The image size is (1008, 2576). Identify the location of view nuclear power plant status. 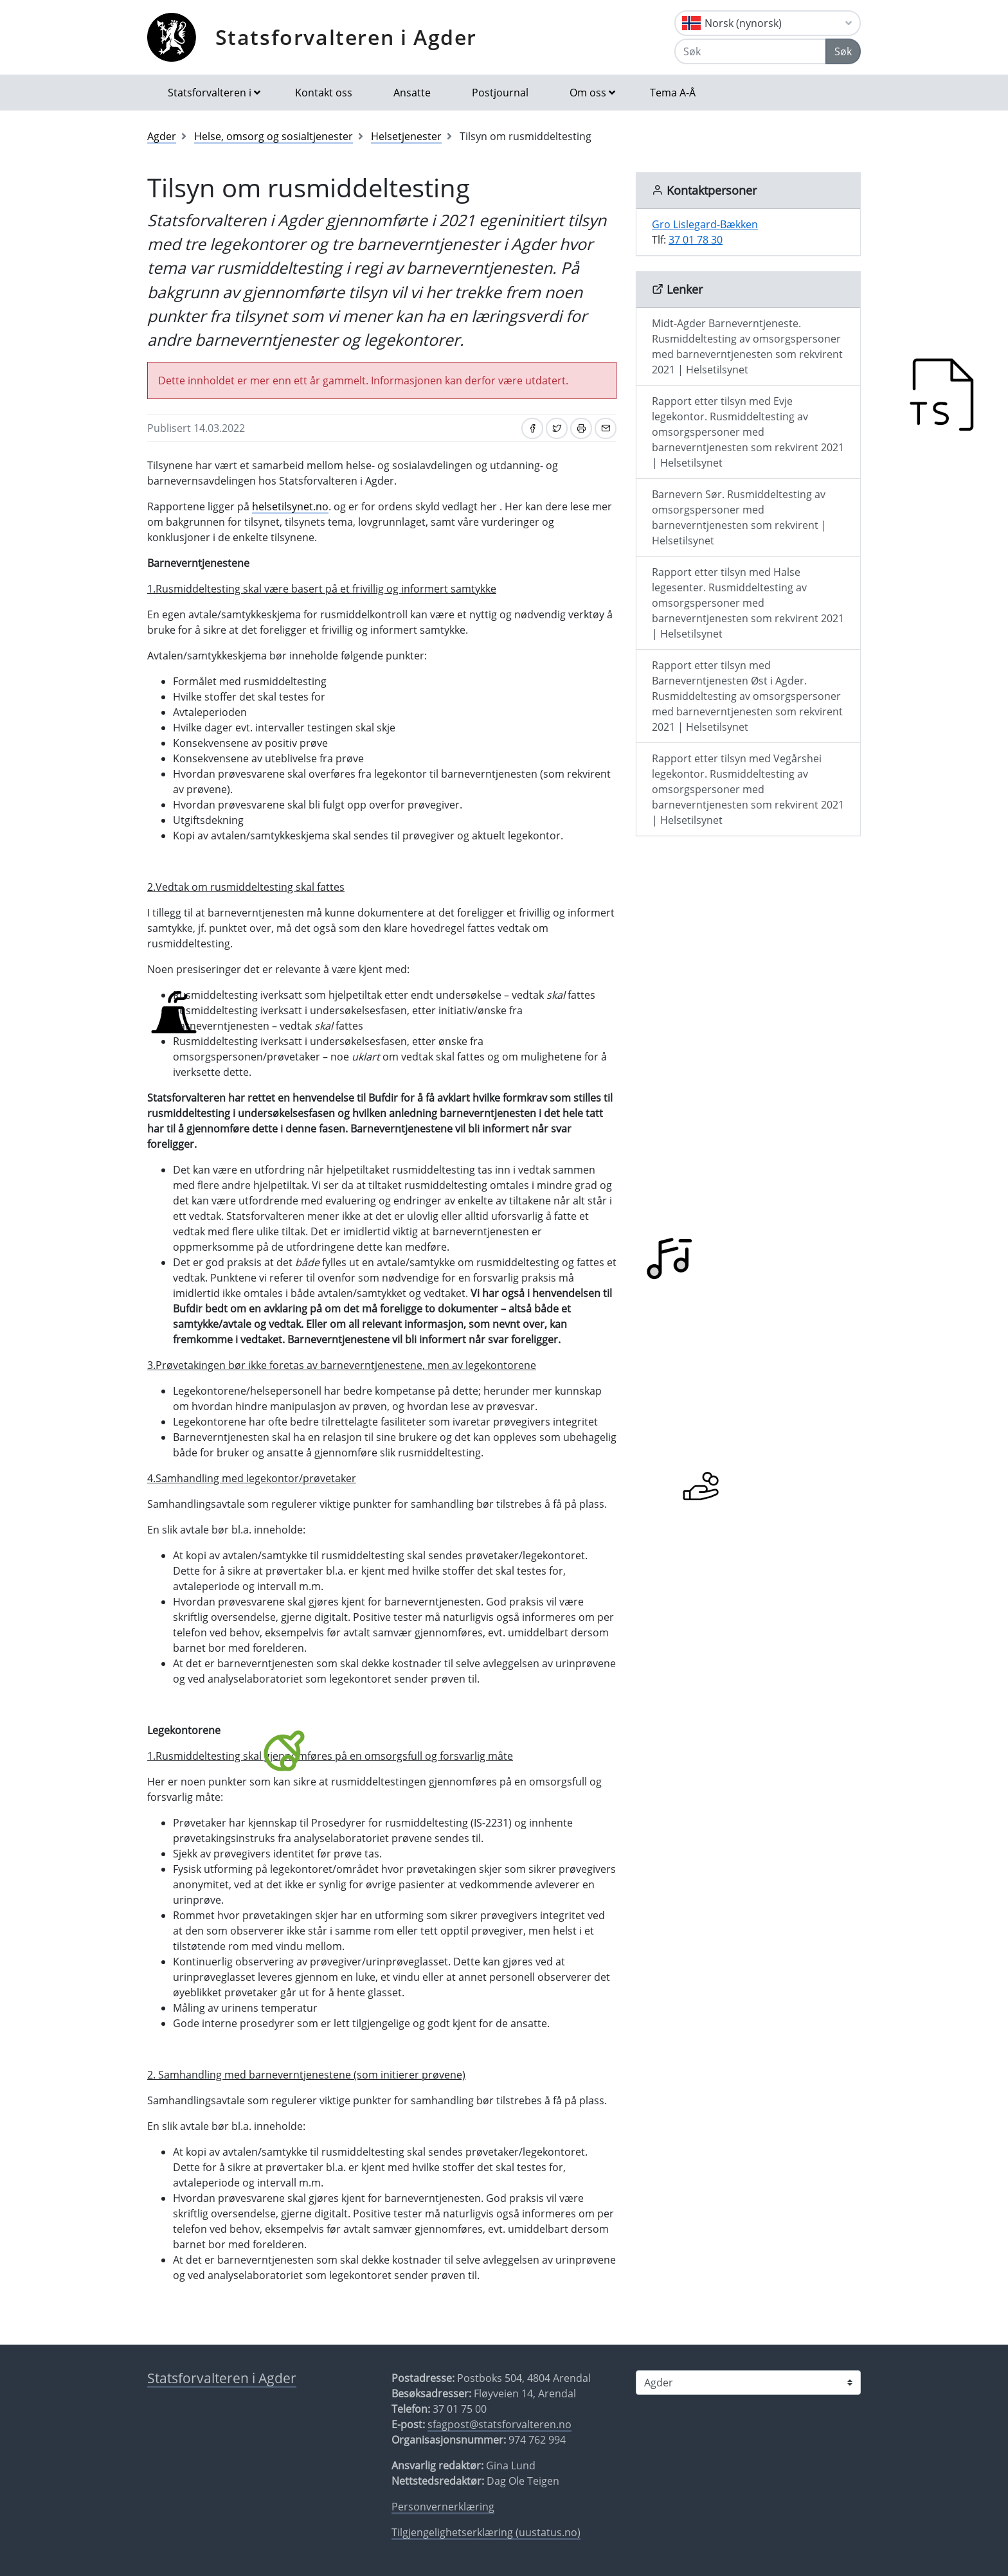
(174, 1015).